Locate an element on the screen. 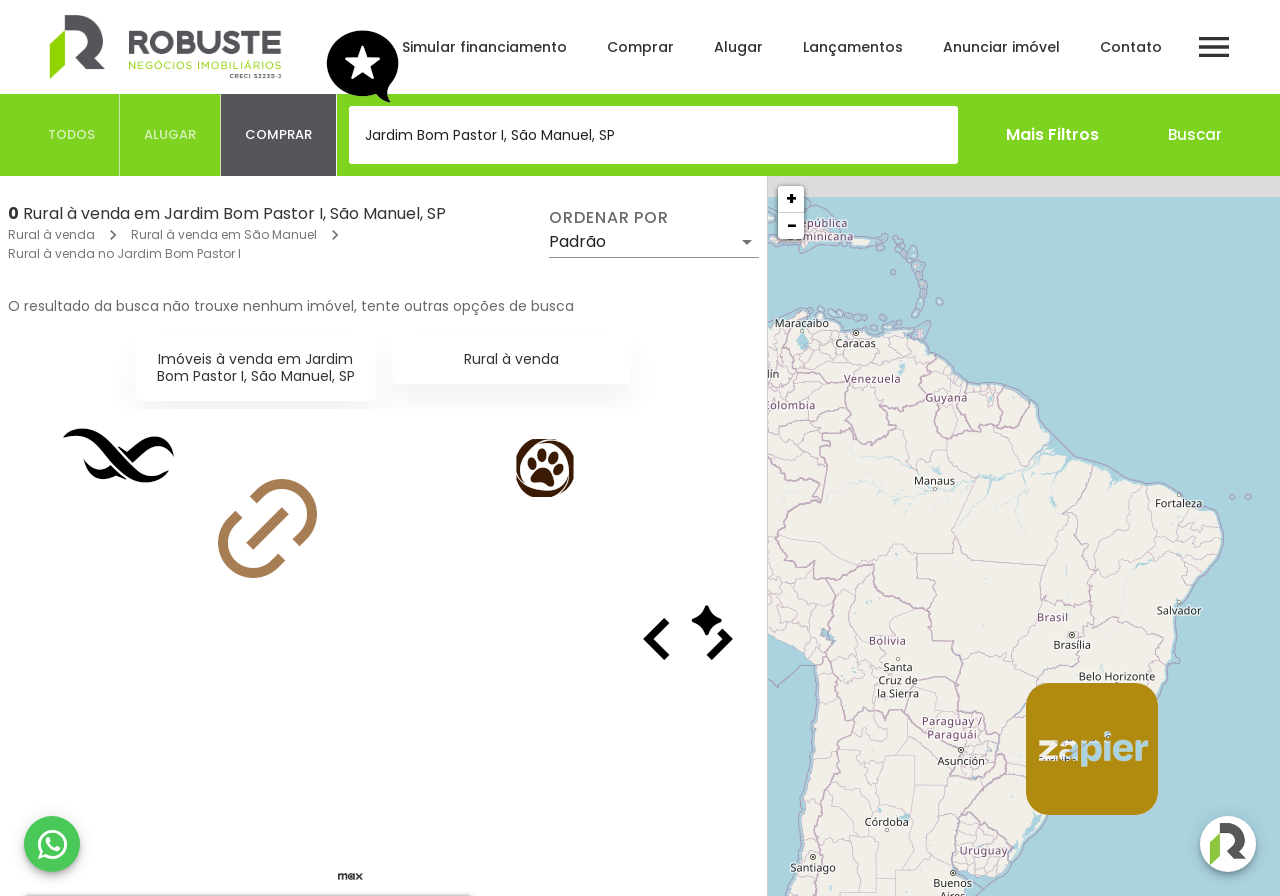  visit Furry Network social platform is located at coordinates (545, 468).